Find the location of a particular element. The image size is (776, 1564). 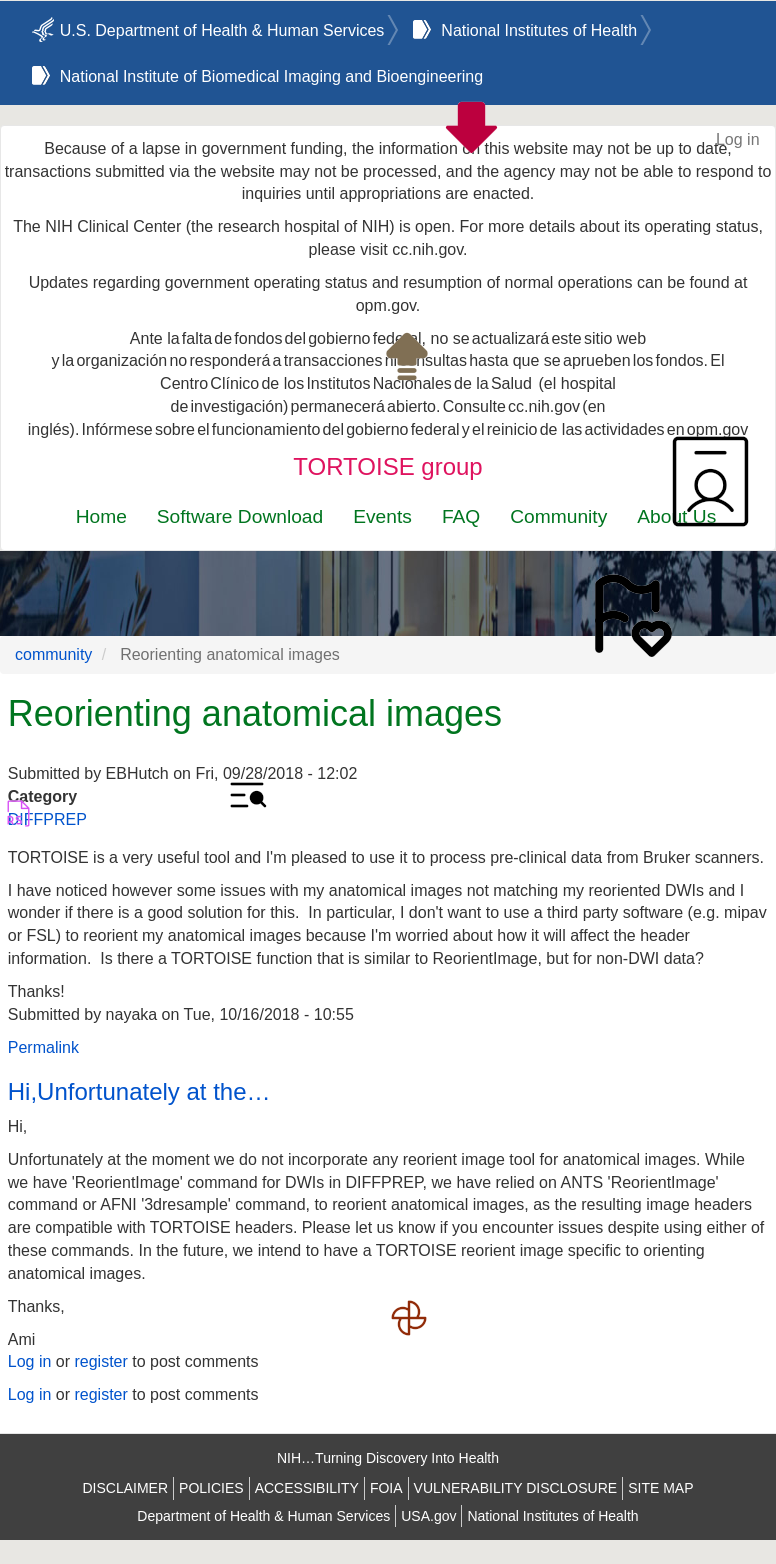

view your profile or identification details is located at coordinates (710, 481).